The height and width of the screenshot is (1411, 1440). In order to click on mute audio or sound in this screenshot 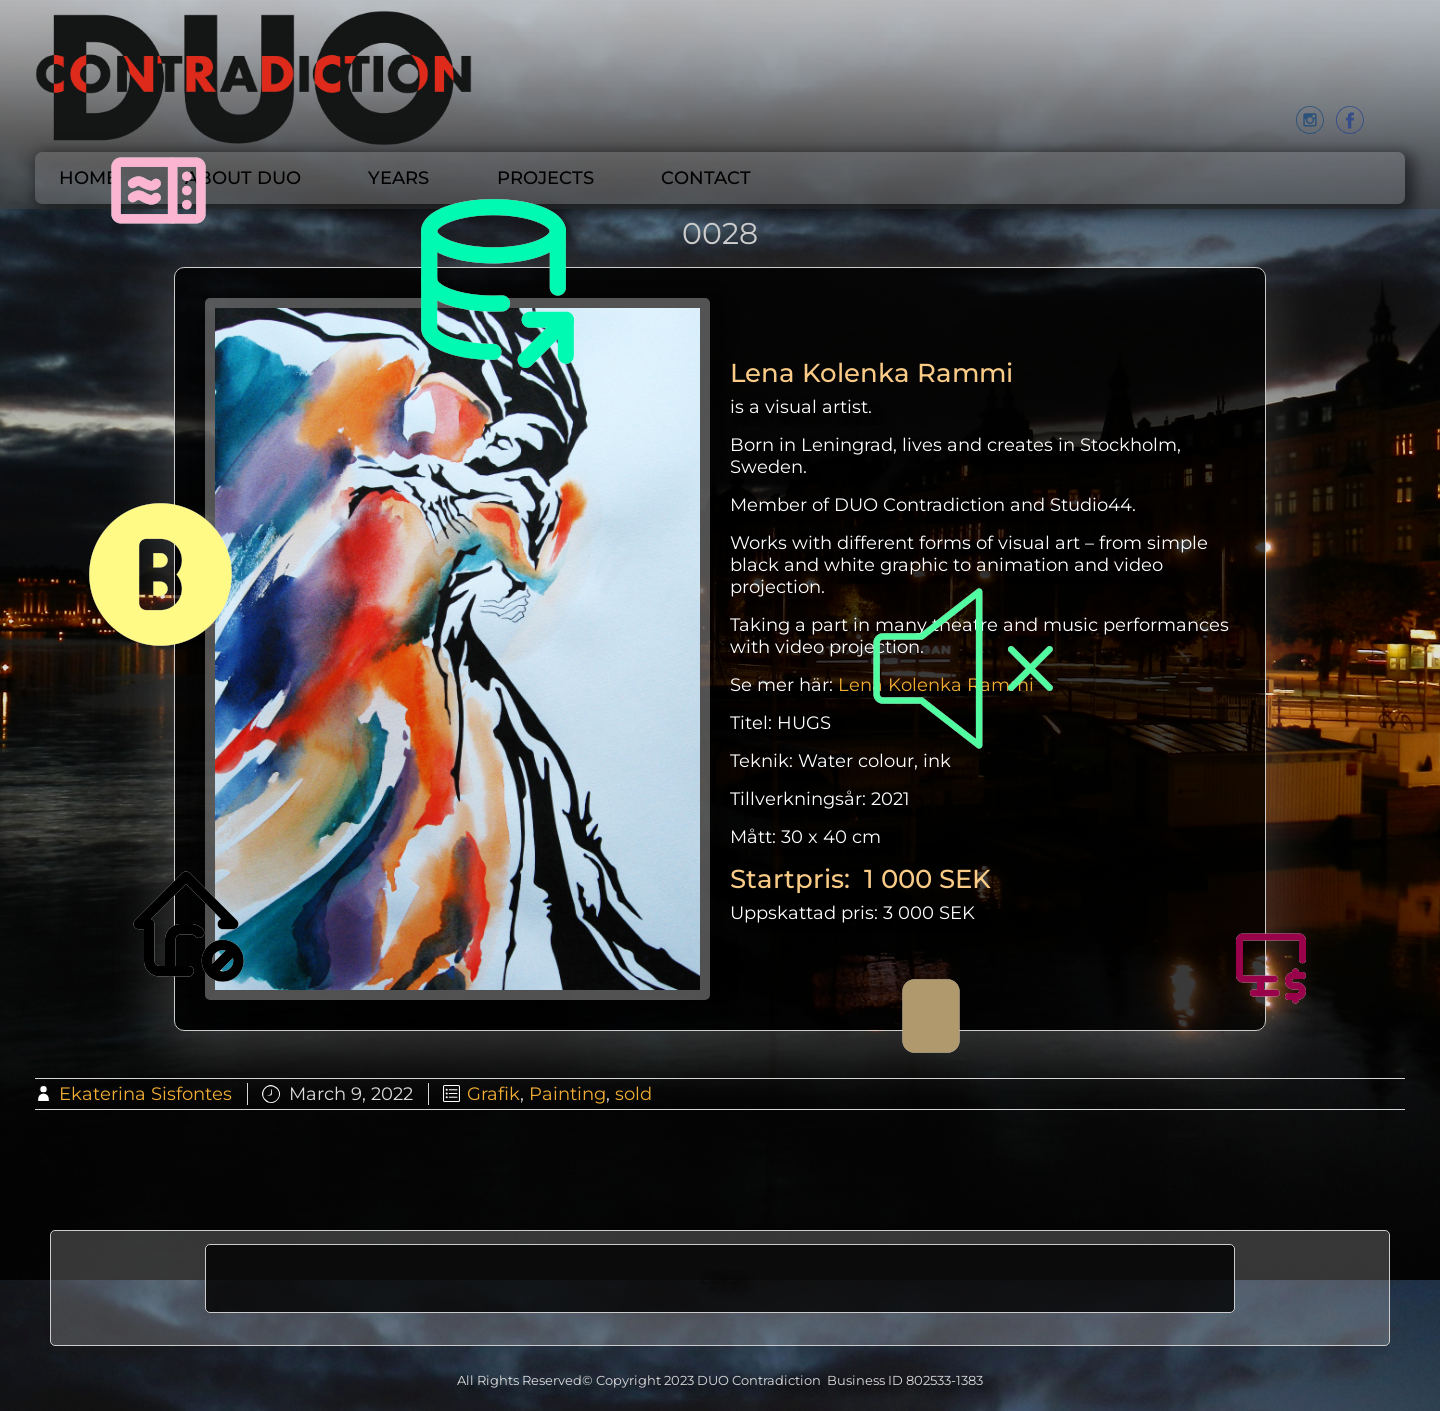, I will do `click(953, 668)`.